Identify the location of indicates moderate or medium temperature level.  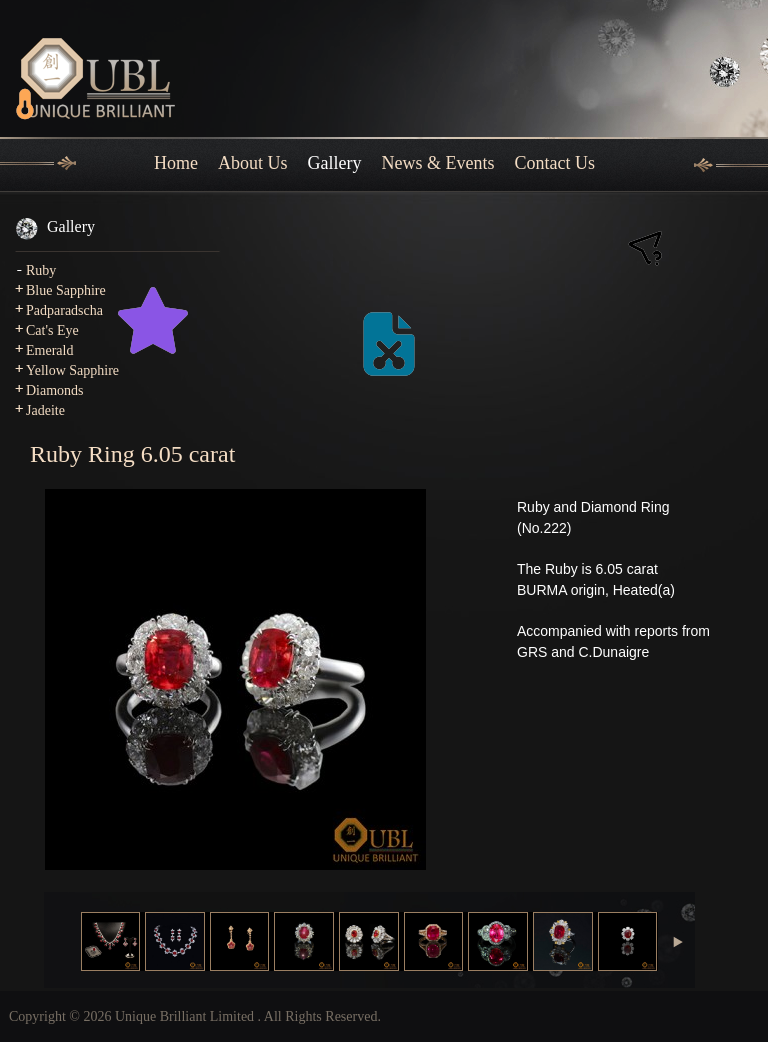
(25, 104).